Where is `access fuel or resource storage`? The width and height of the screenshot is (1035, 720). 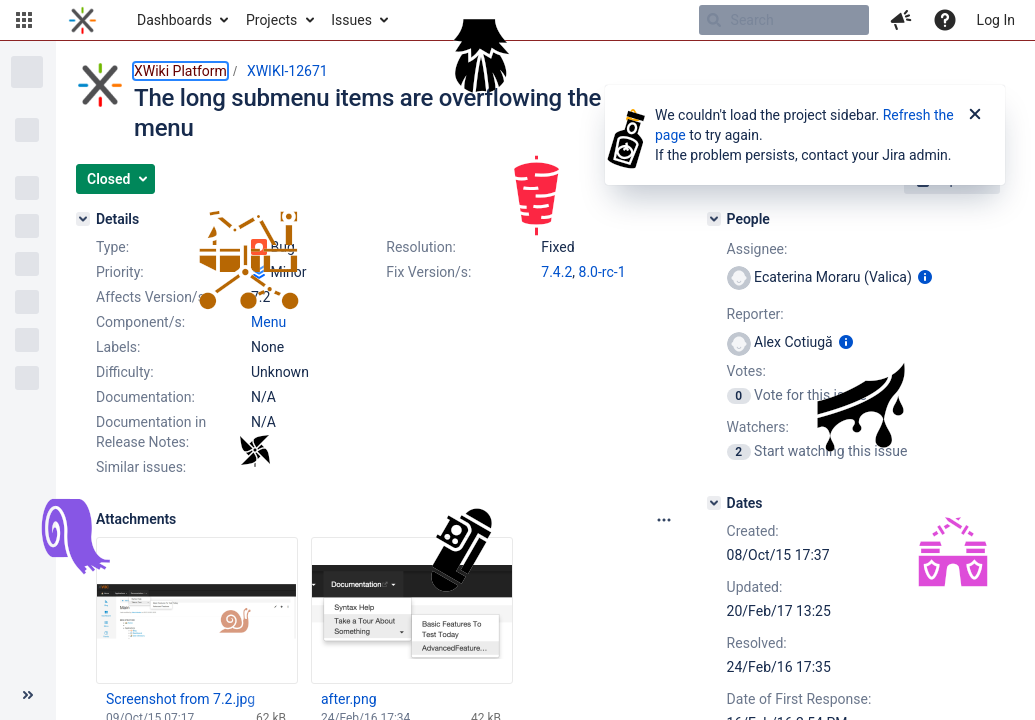
access fuel or resource storage is located at coordinates (463, 550).